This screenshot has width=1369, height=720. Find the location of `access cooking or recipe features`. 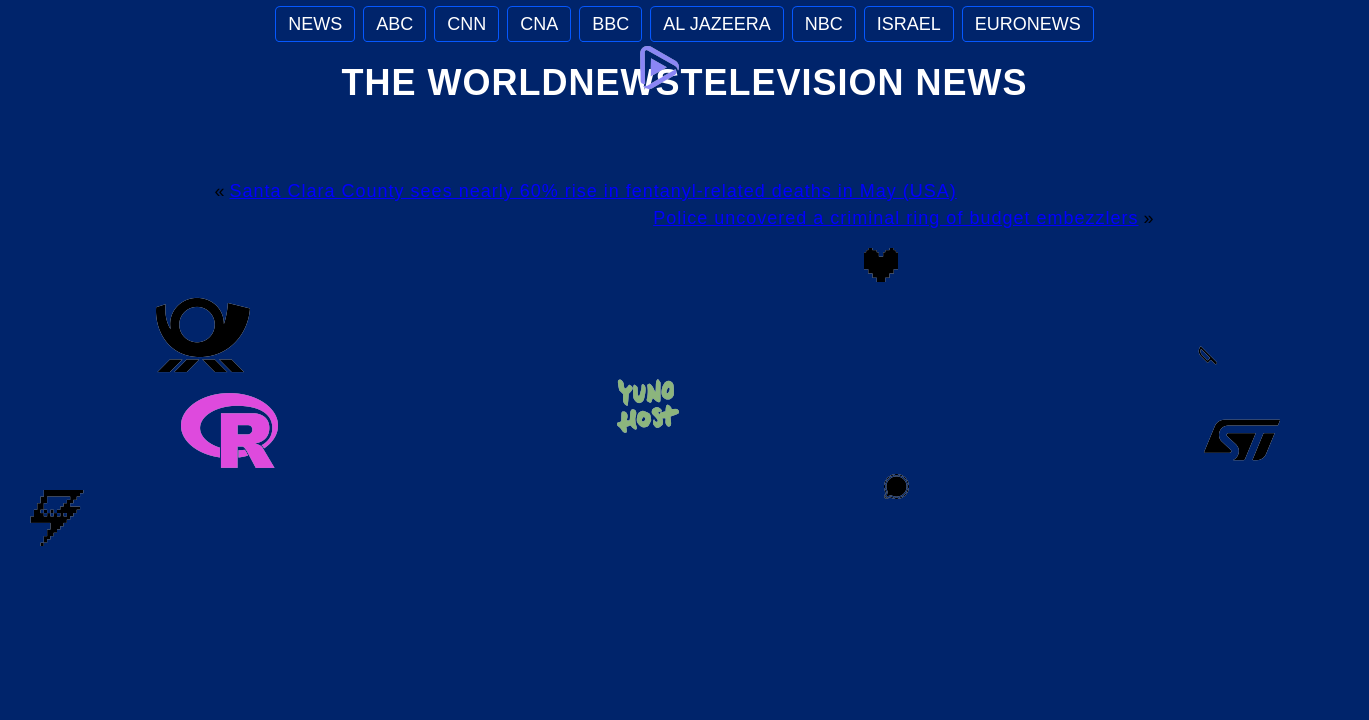

access cooking or recipe features is located at coordinates (1207, 355).